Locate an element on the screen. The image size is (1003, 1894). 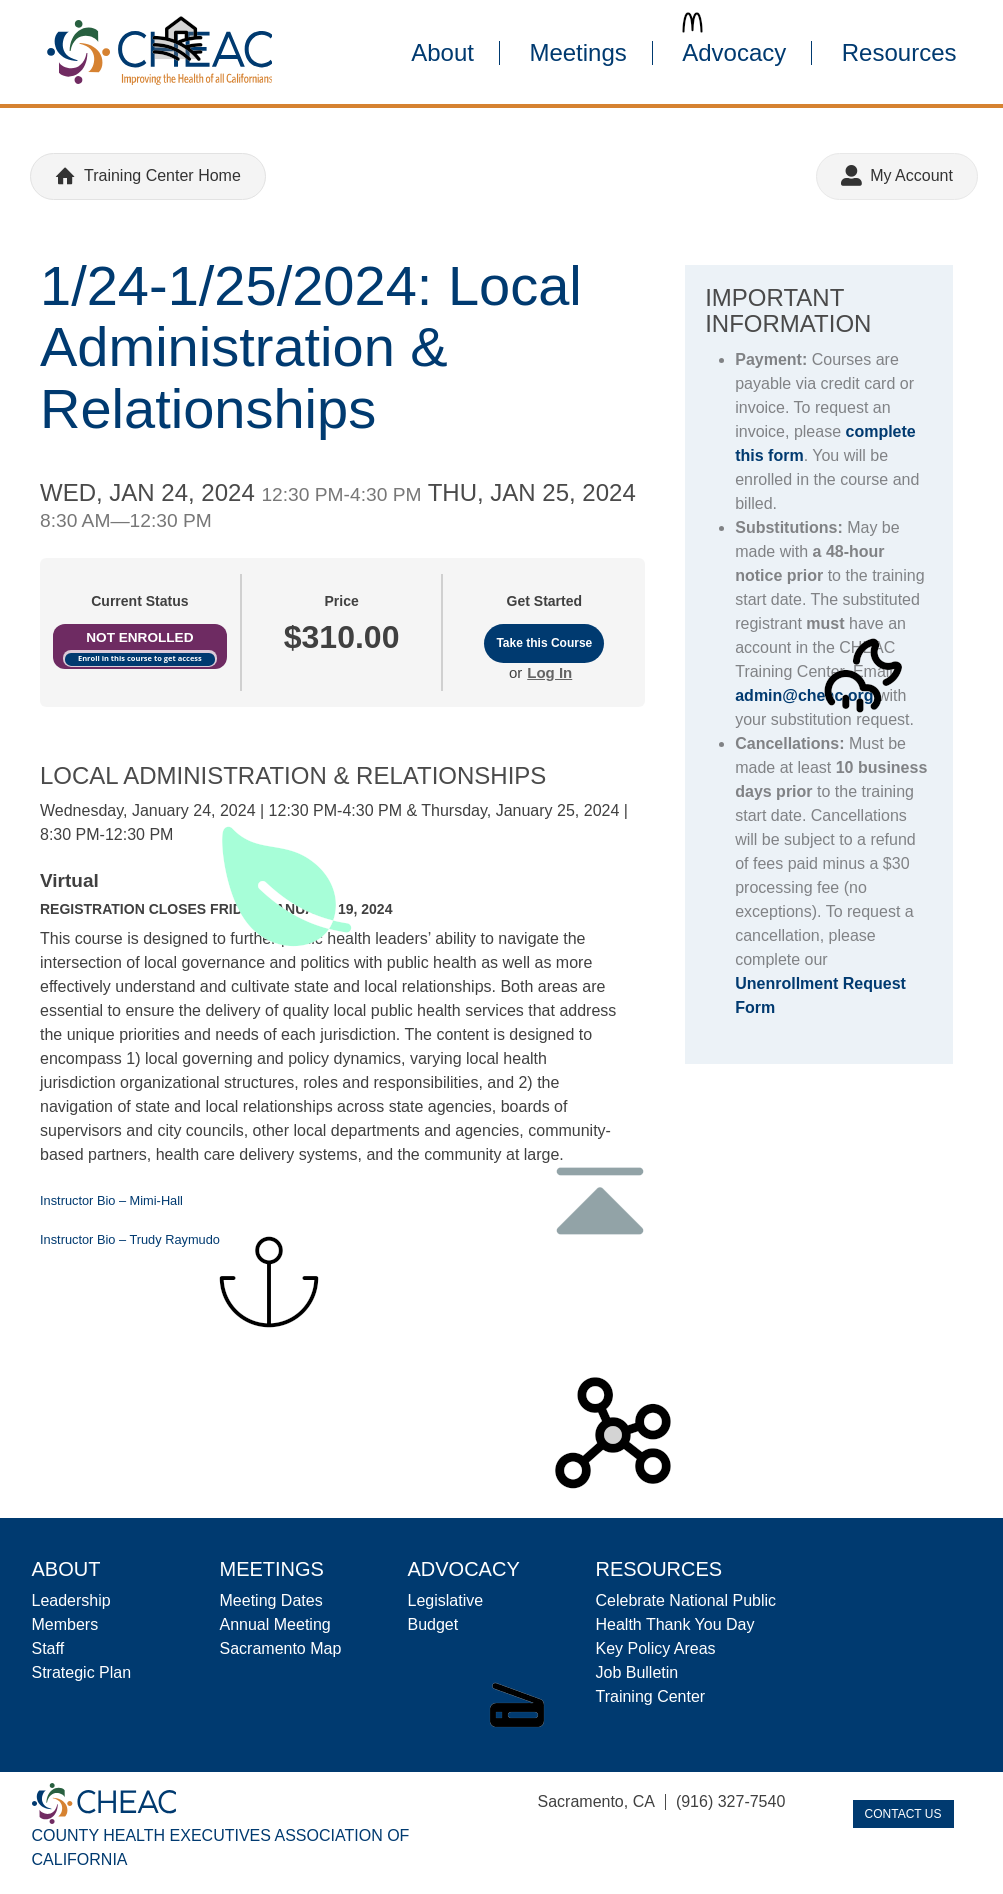
view network connections or relationships is located at coordinates (613, 1435).